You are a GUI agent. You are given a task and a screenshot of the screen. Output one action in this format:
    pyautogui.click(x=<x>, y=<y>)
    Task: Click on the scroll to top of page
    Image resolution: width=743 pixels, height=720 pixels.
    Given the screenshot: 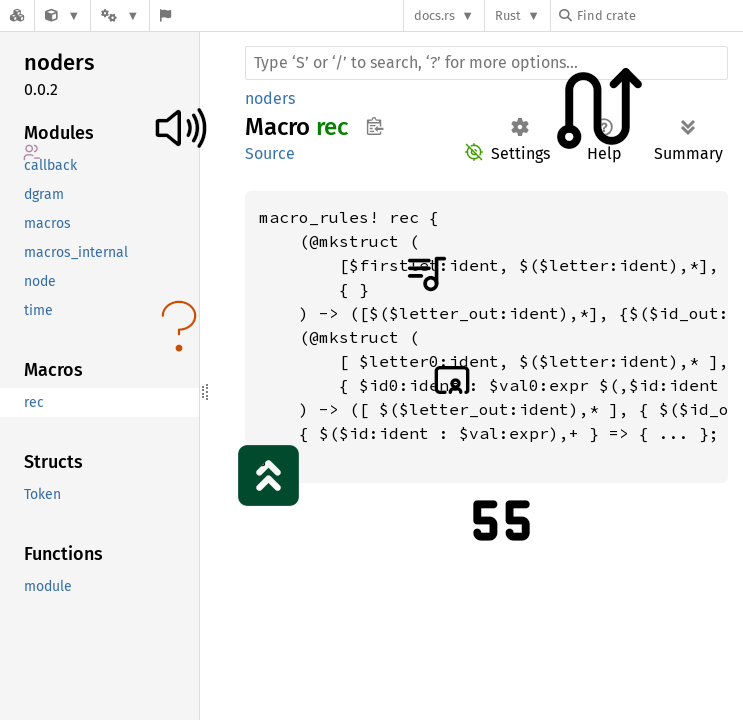 What is the action you would take?
    pyautogui.click(x=268, y=475)
    